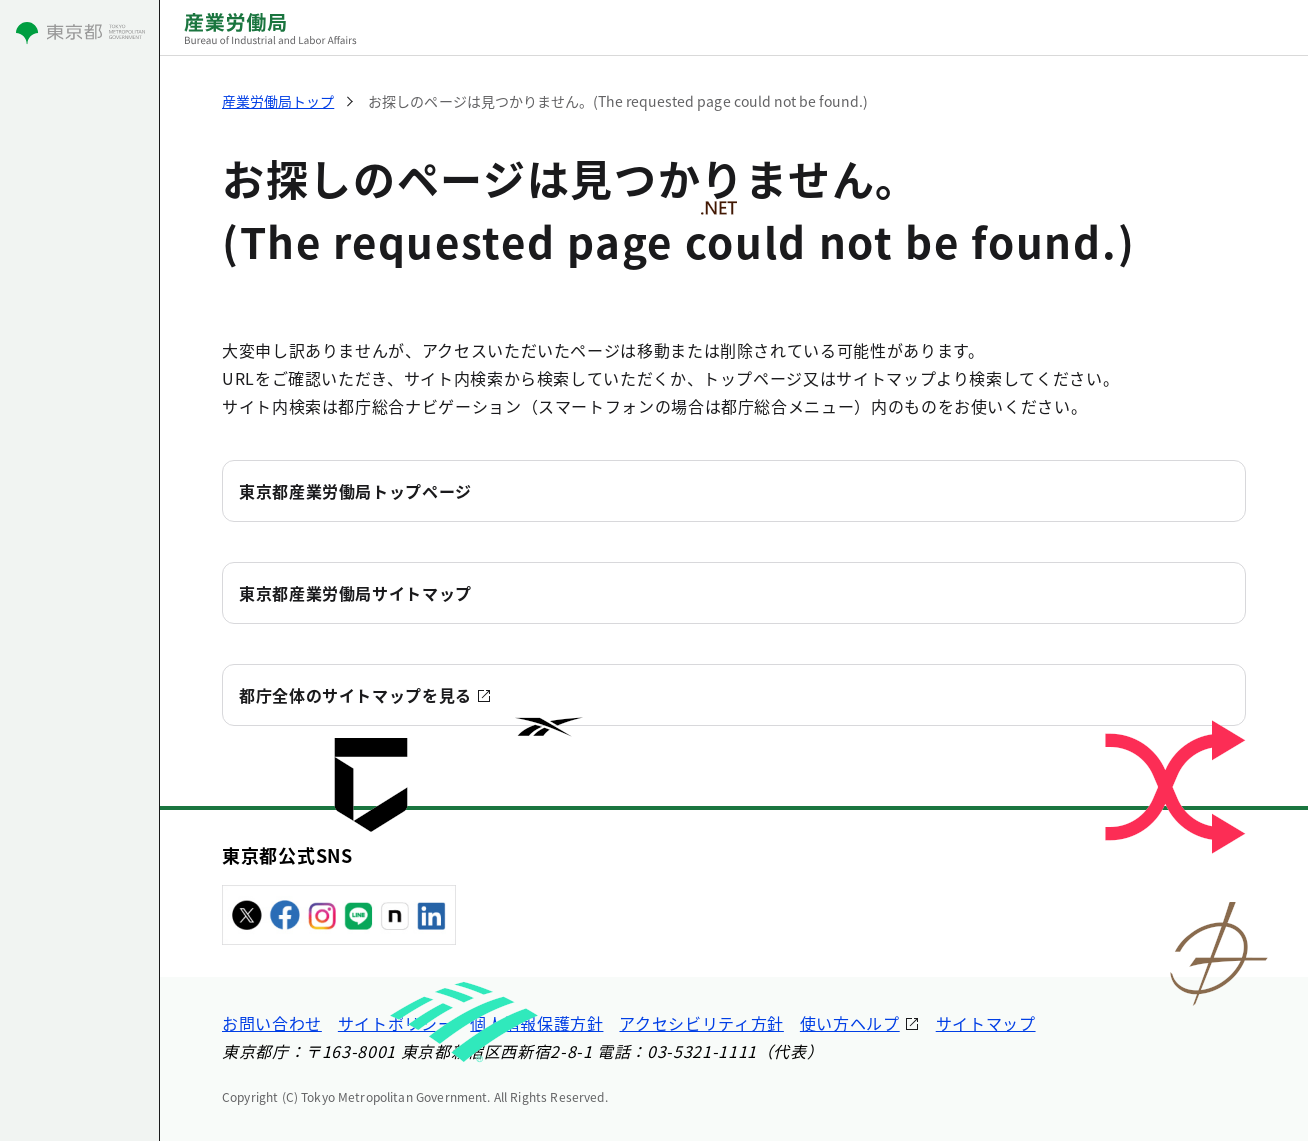 Image resolution: width=1308 pixels, height=1141 pixels. I want to click on shuffle playback order, so click(1172, 787).